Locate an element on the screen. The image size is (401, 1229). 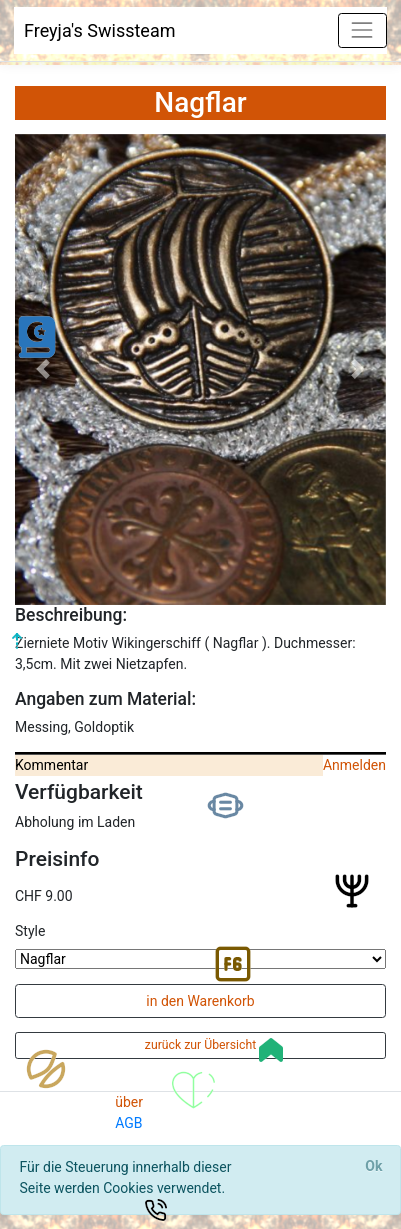
press F6 keyboard shortcut is located at coordinates (233, 964).